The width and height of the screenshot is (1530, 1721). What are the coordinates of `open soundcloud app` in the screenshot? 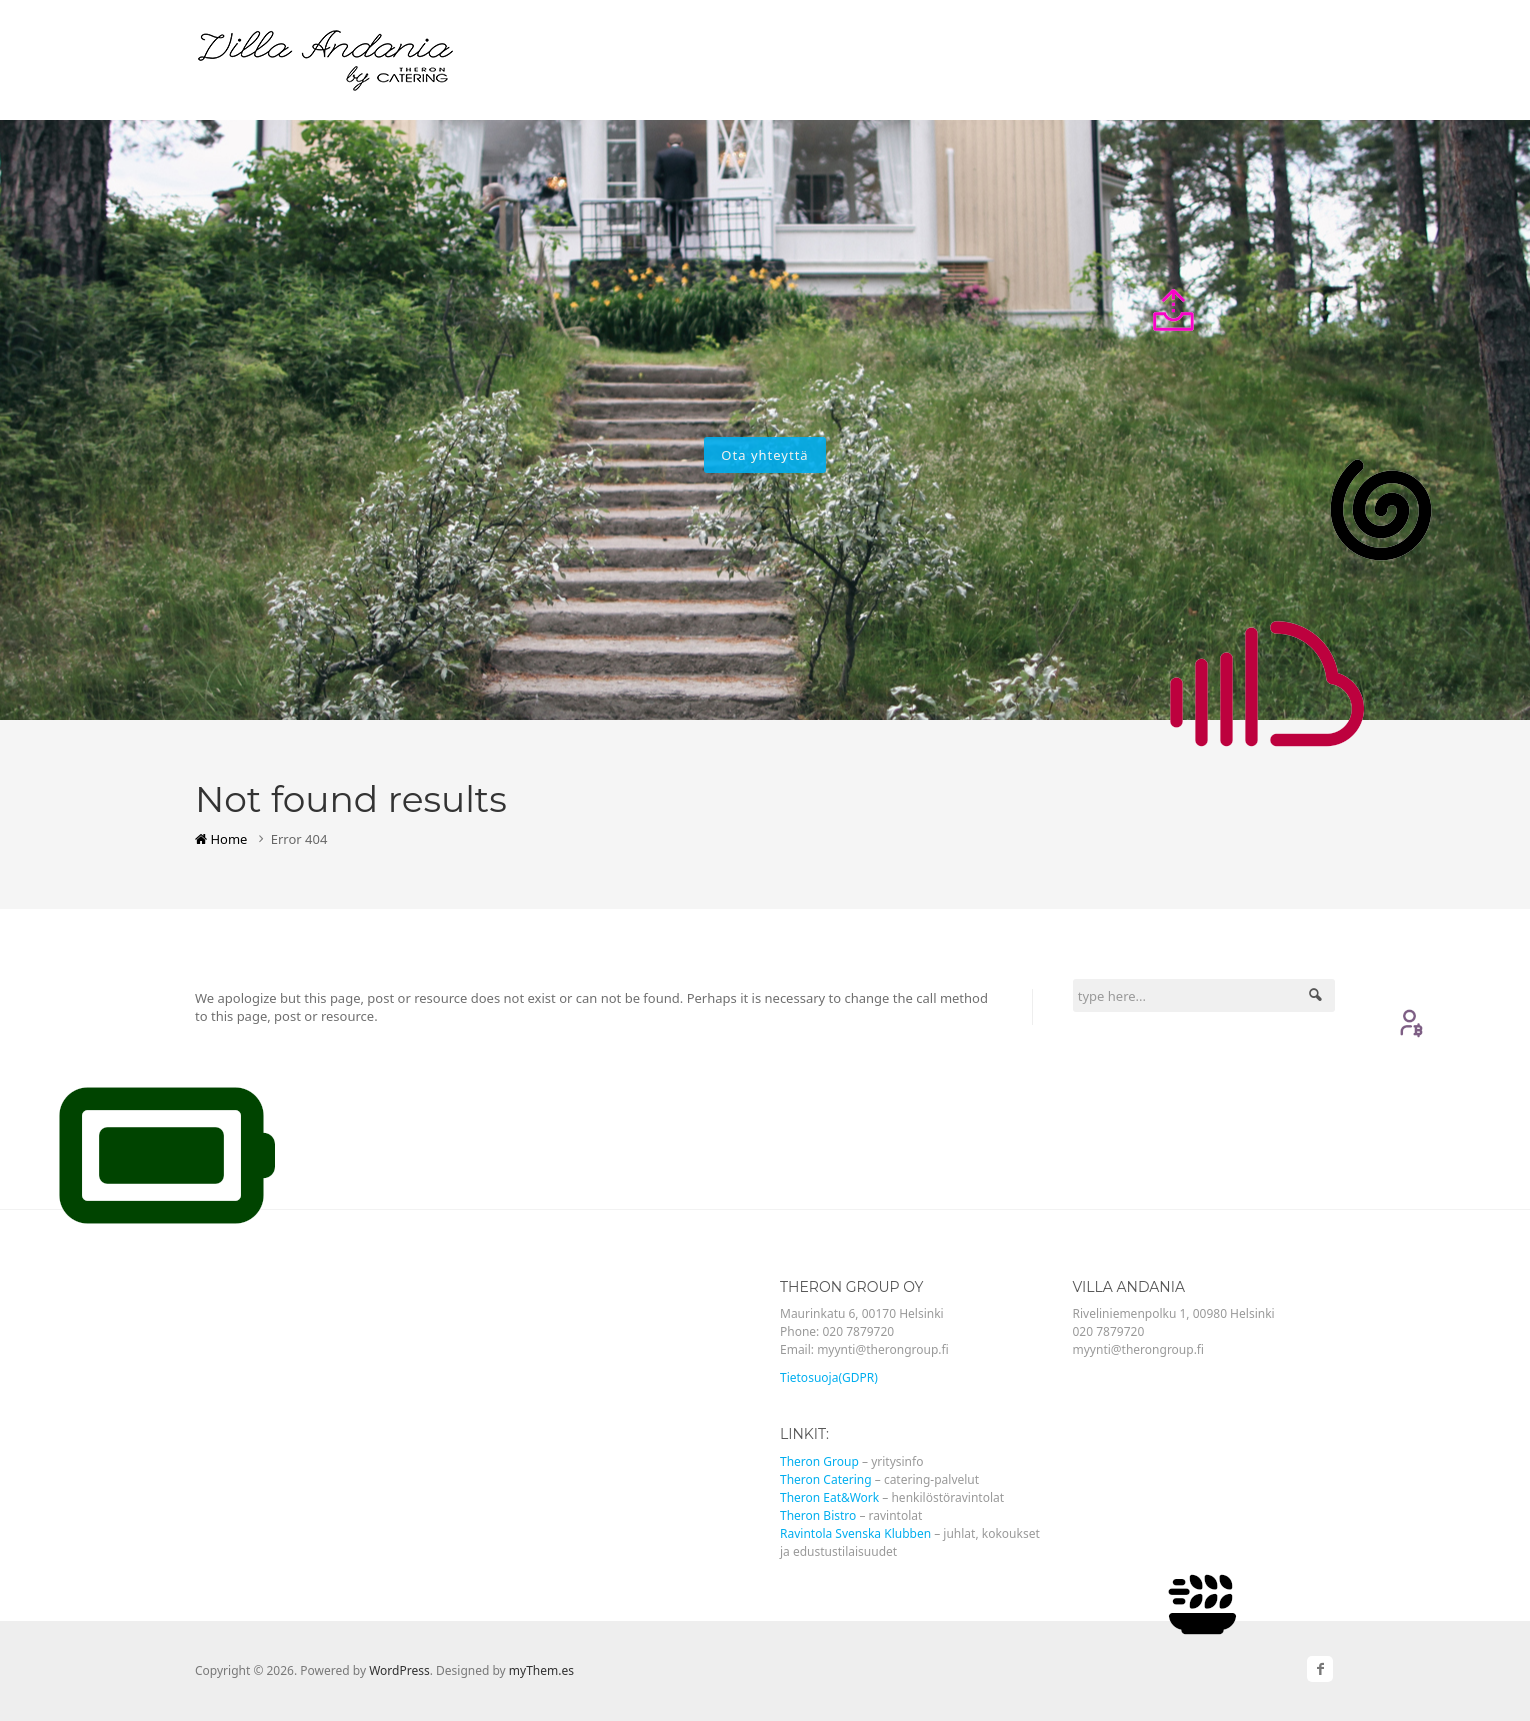 It's located at (1264, 690).